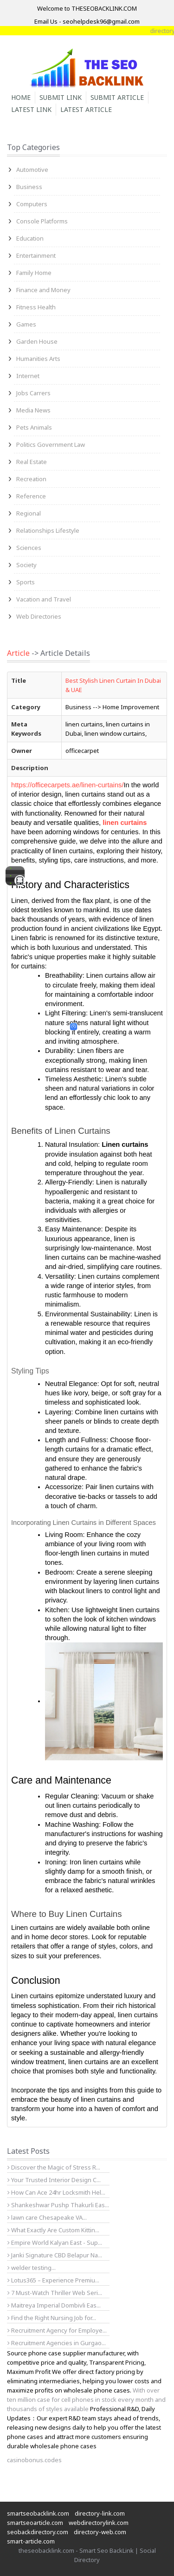 This screenshot has height=2576, width=174. Describe the element at coordinates (15, 876) in the screenshot. I see `configure iscsi storage server settings` at that location.